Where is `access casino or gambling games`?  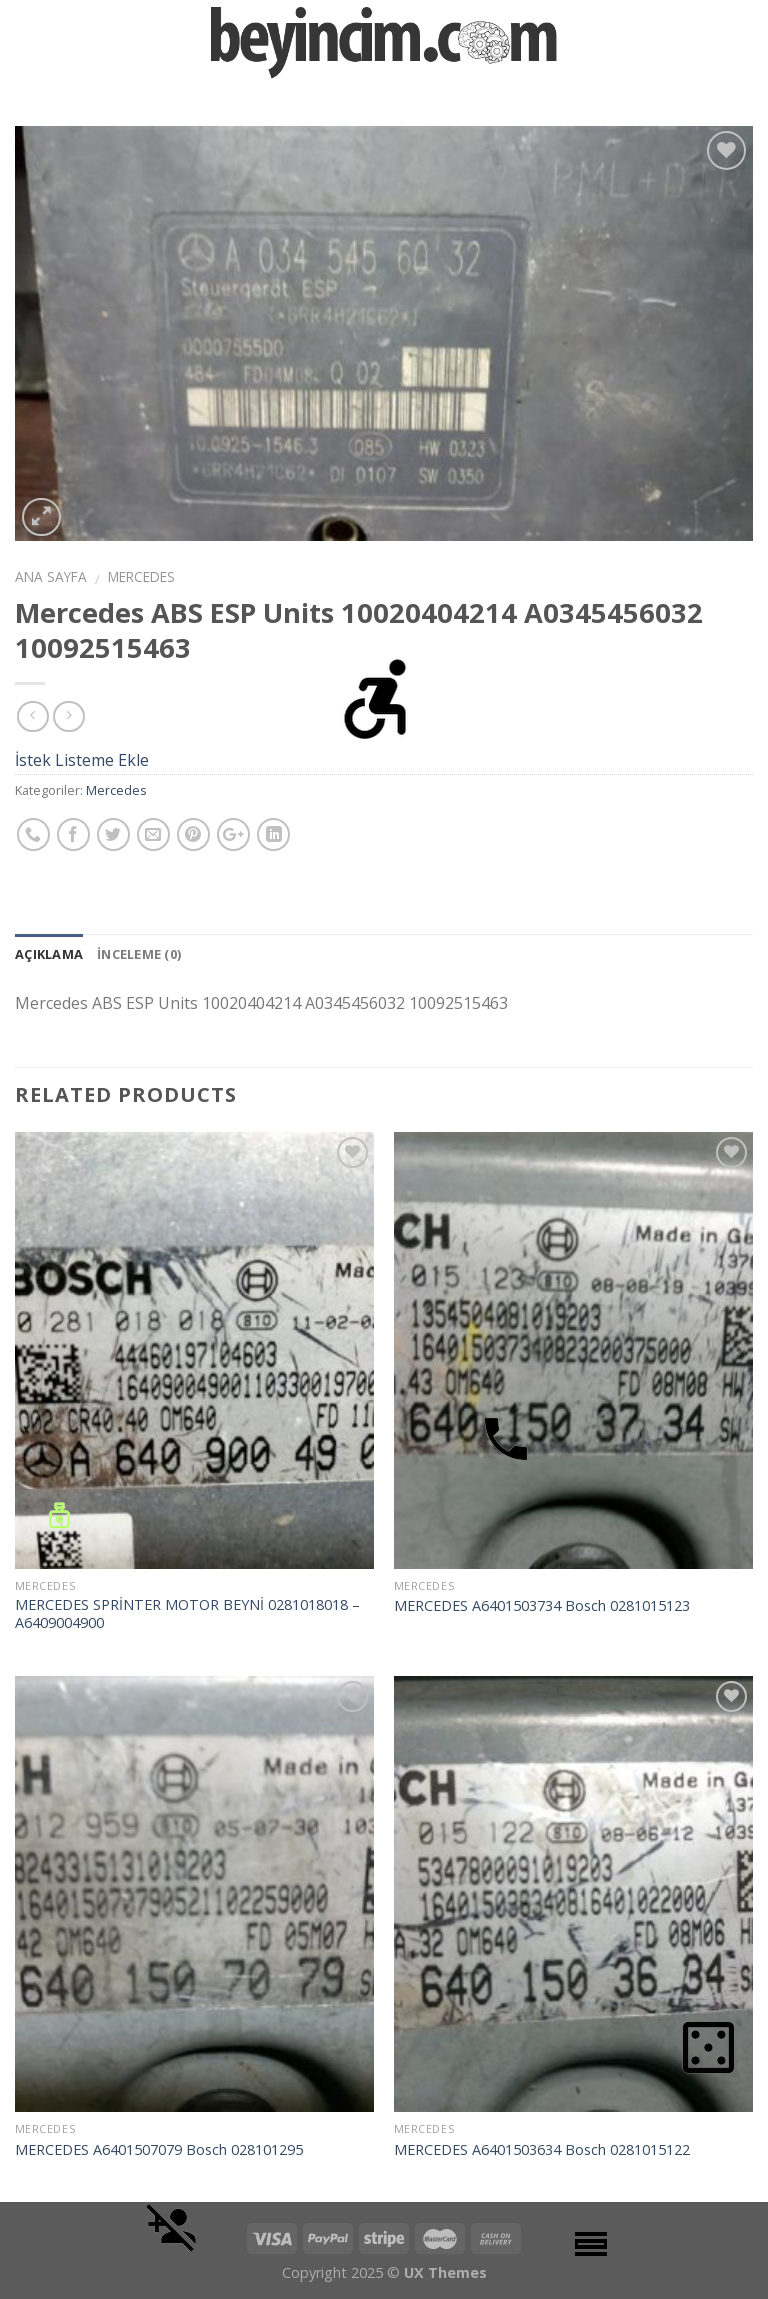
access casino or gambling games is located at coordinates (708, 2047).